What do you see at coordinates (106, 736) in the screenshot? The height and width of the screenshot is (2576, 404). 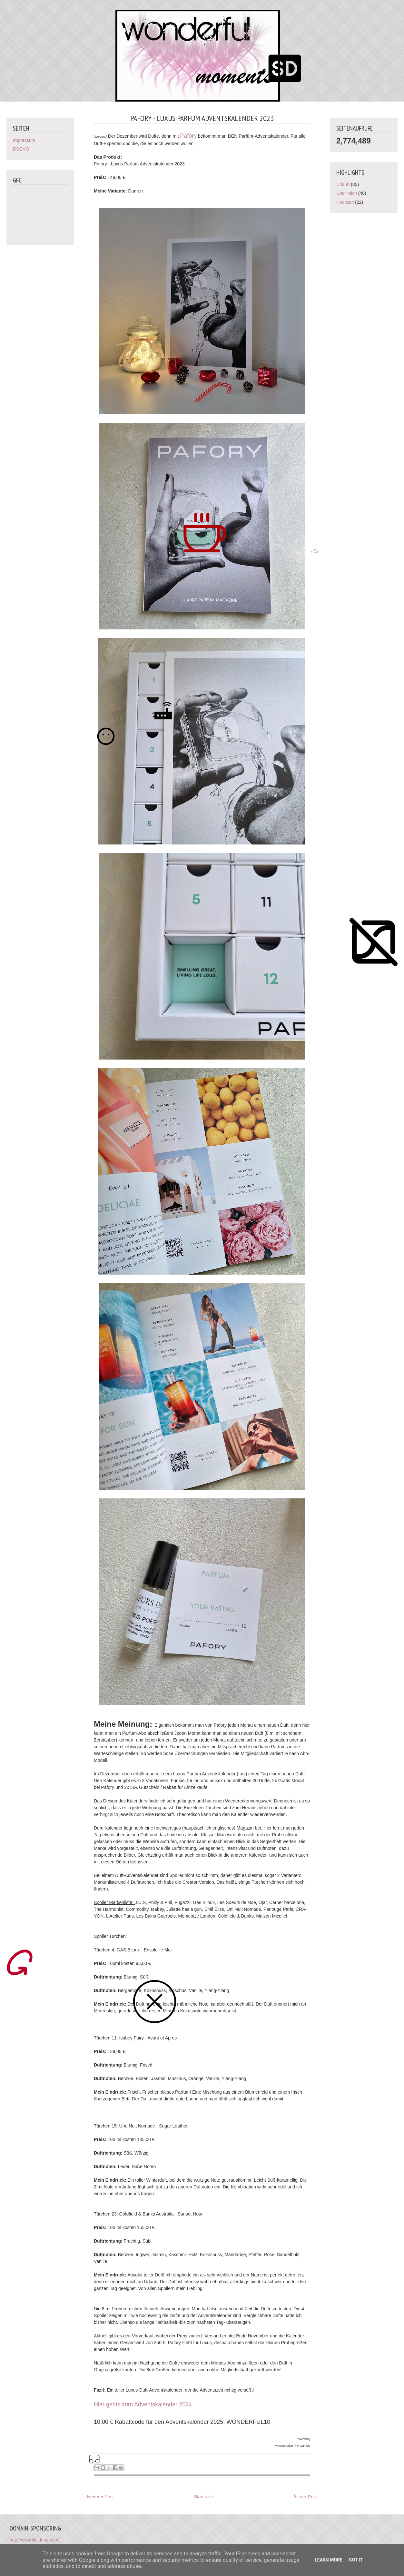 I see `indicates a neutral or undecided mood state` at bounding box center [106, 736].